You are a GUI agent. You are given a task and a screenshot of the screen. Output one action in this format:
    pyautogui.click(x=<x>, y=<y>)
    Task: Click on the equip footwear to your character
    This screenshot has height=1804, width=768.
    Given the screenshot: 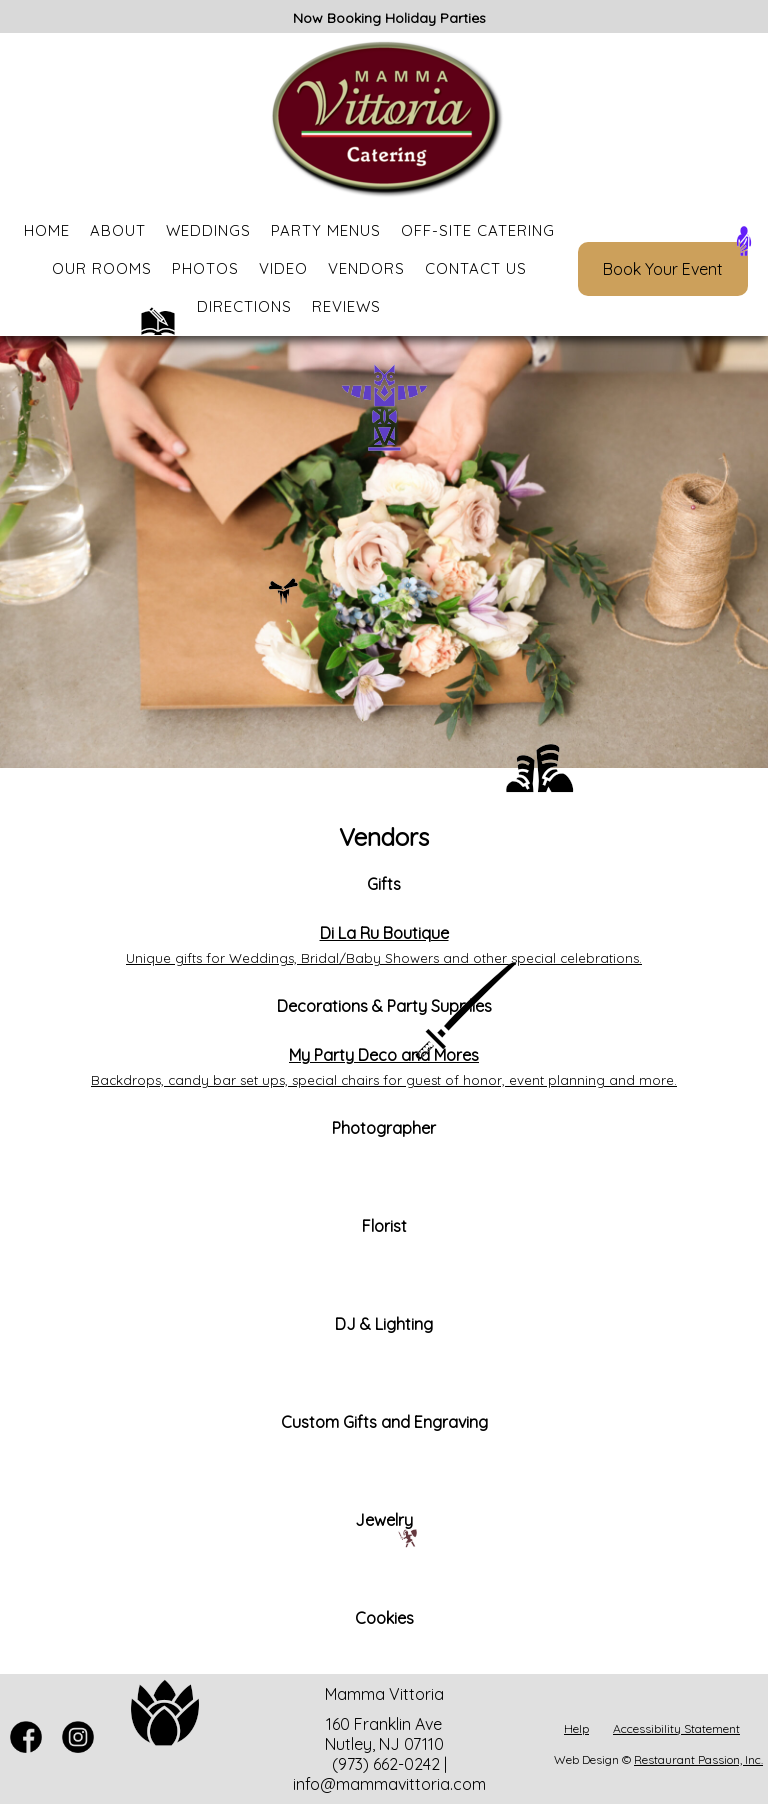 What is the action you would take?
    pyautogui.click(x=539, y=768)
    